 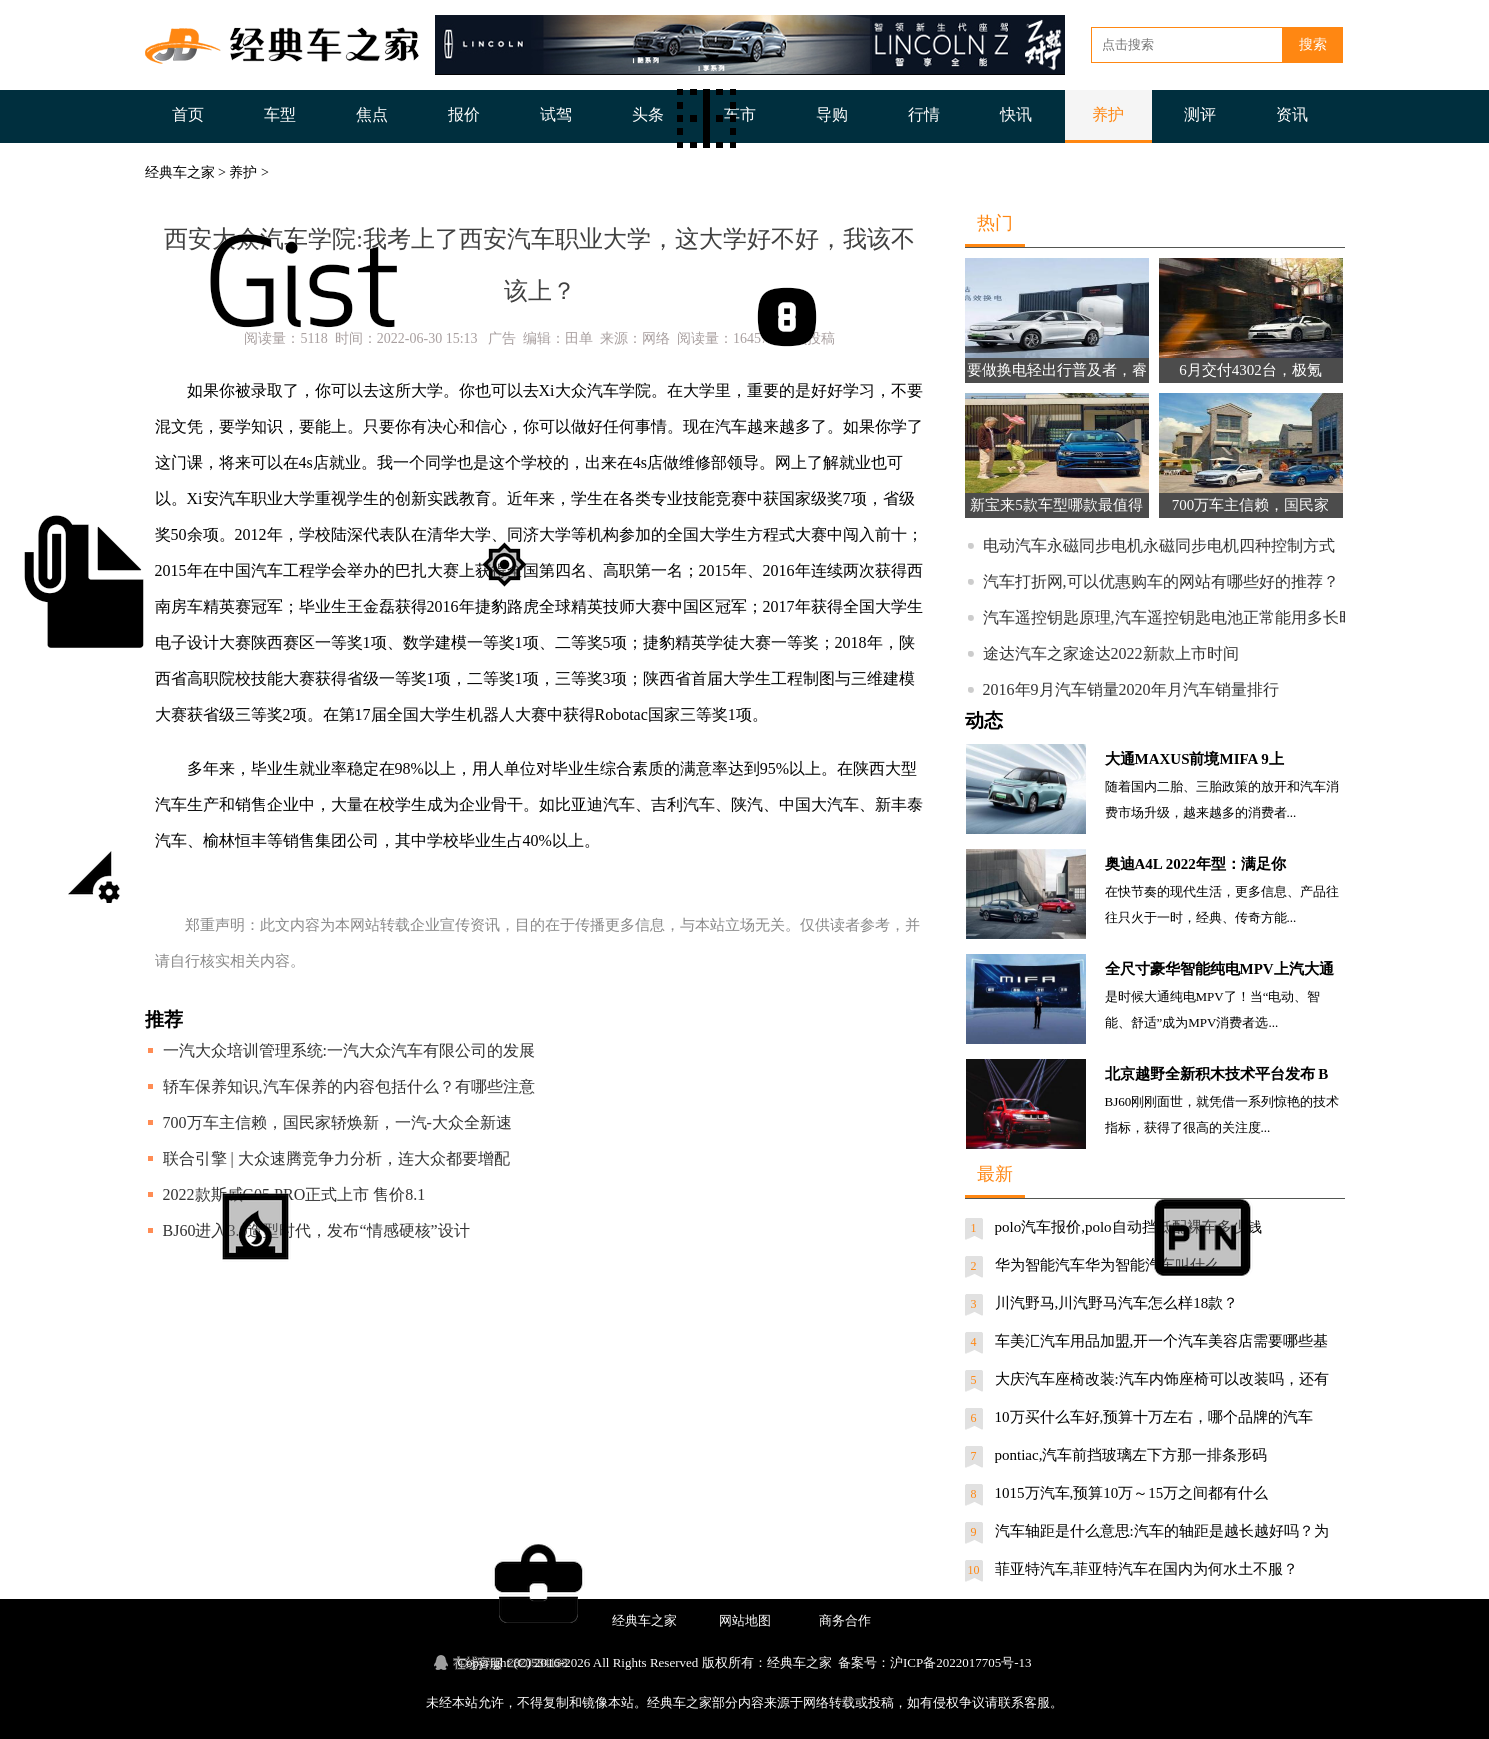 What do you see at coordinates (504, 564) in the screenshot?
I see `increase screen brightness` at bounding box center [504, 564].